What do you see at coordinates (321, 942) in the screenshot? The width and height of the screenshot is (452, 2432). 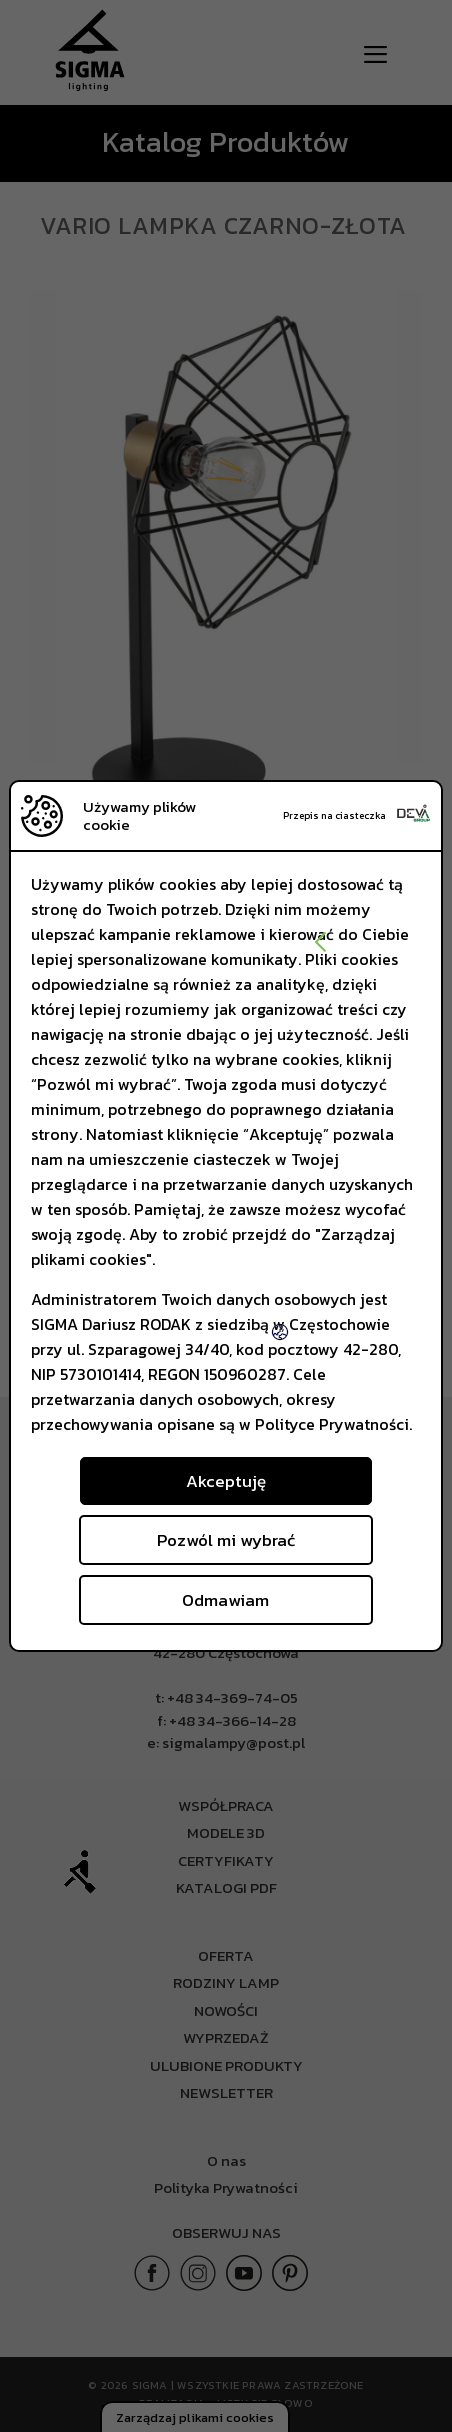 I see `go back to the previous page` at bounding box center [321, 942].